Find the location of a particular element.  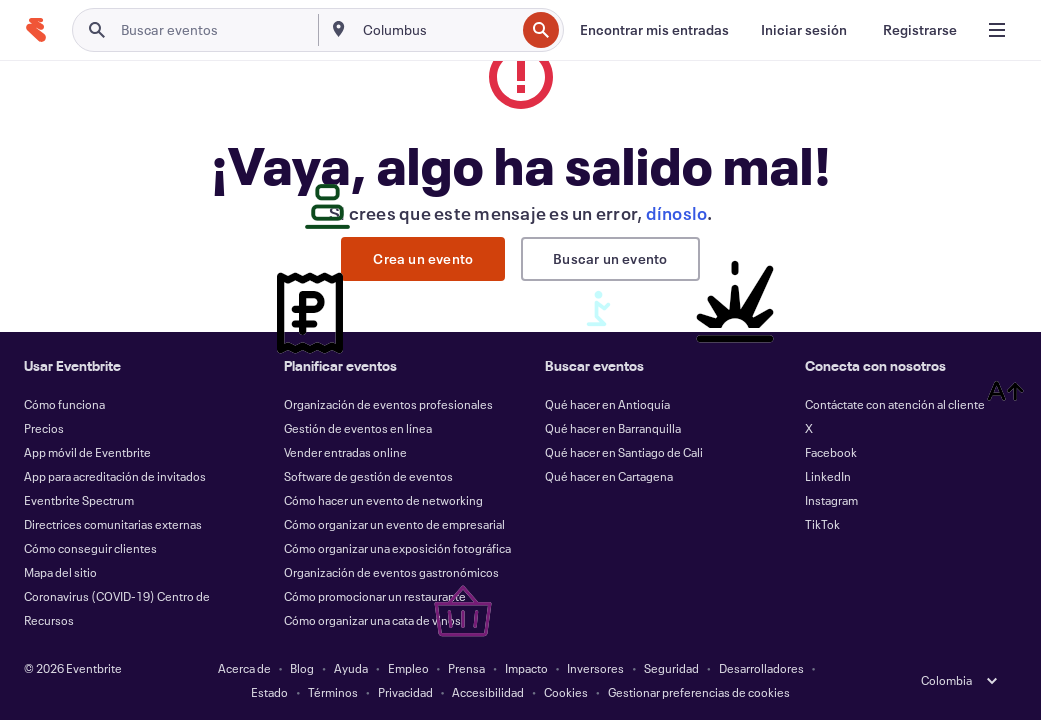

view receipt or transaction in russian rubles is located at coordinates (310, 313).